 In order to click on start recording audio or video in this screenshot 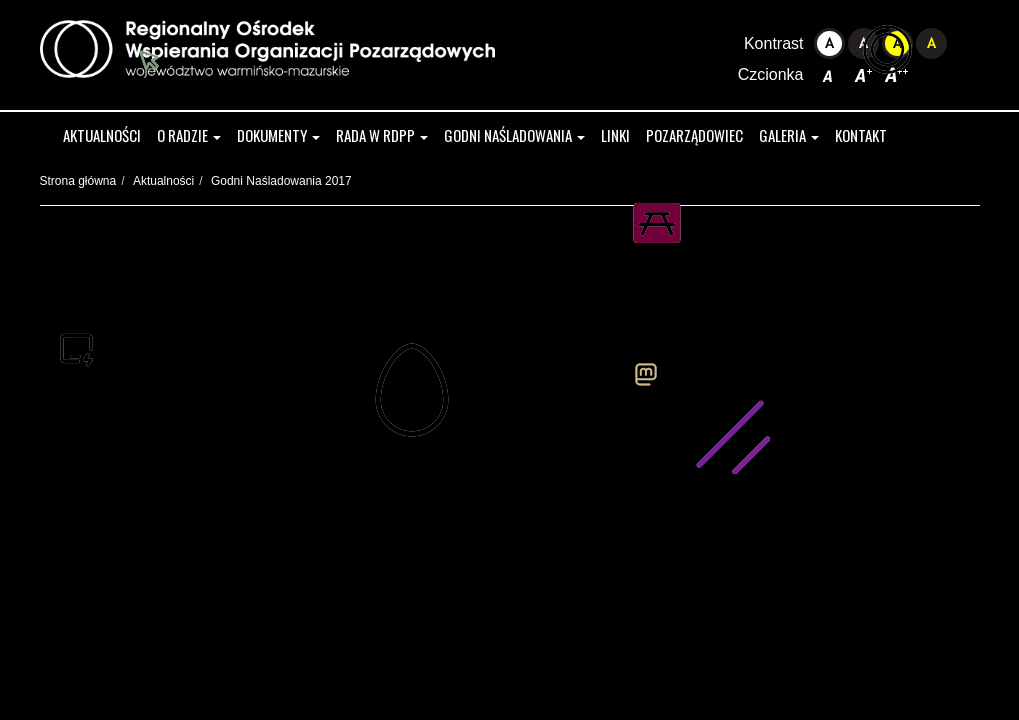, I will do `click(887, 49)`.